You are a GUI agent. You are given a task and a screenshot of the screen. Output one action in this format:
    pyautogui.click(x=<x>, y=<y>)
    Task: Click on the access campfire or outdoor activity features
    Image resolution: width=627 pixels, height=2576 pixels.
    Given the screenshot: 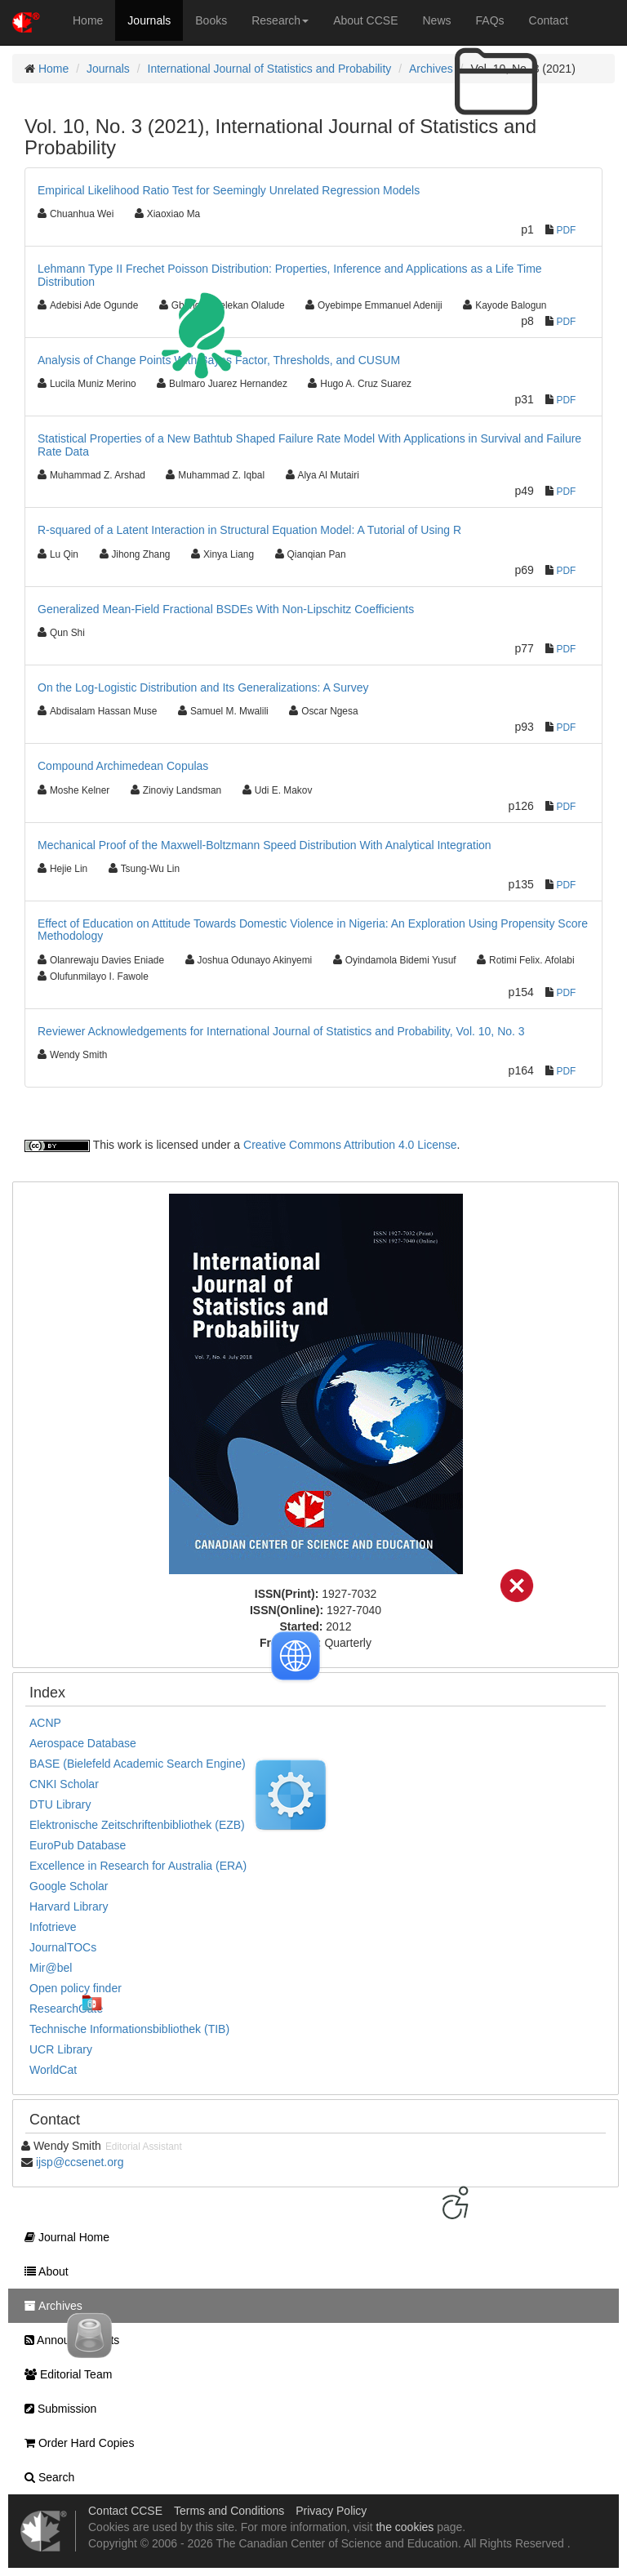 What is the action you would take?
    pyautogui.click(x=202, y=336)
    